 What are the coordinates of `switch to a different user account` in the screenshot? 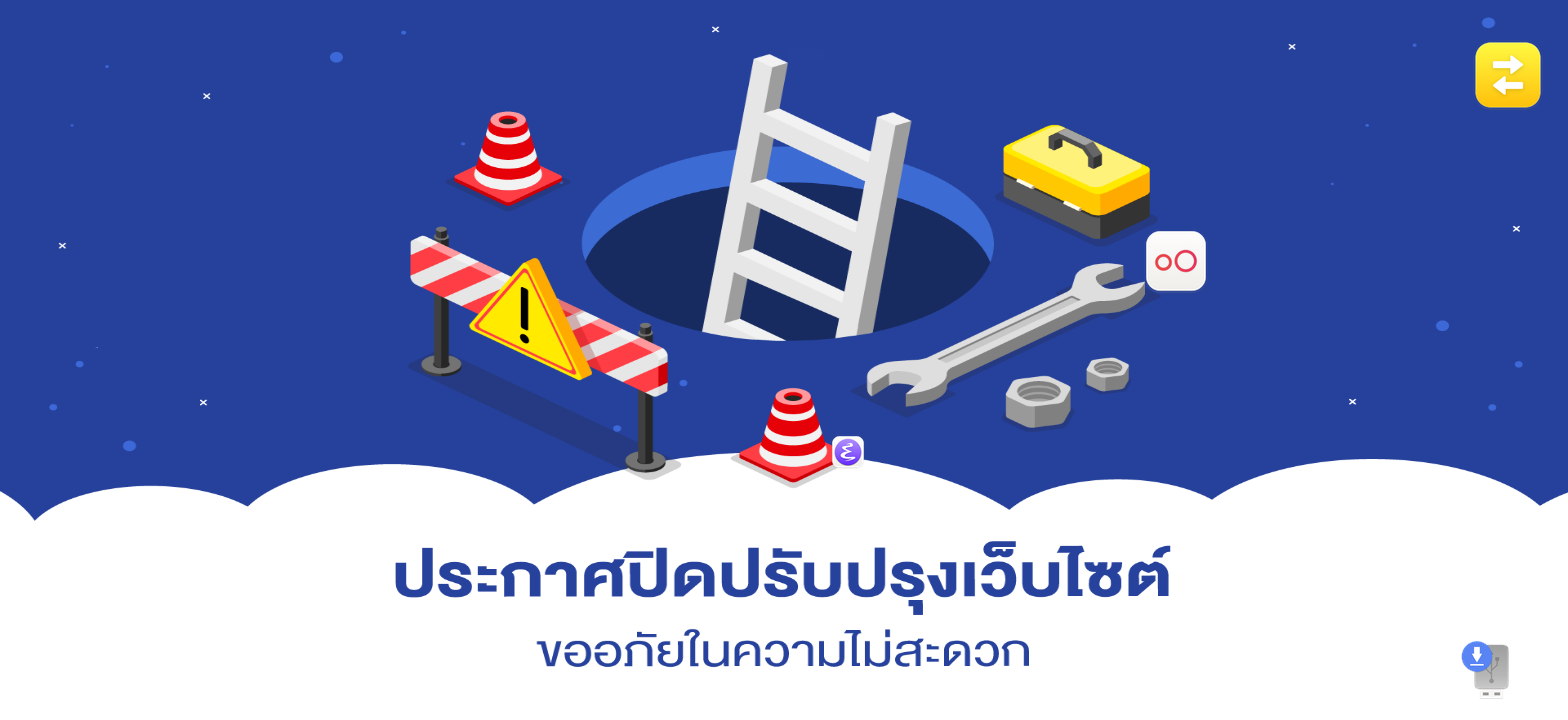 It's located at (1508, 75).